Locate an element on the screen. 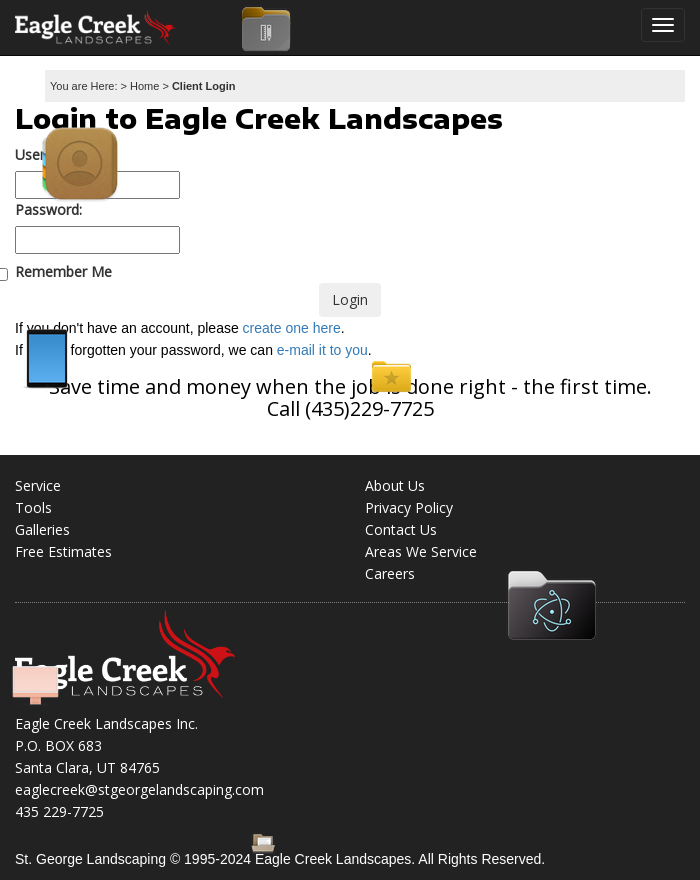  access your favorites in the media library is located at coordinates (600, 434).